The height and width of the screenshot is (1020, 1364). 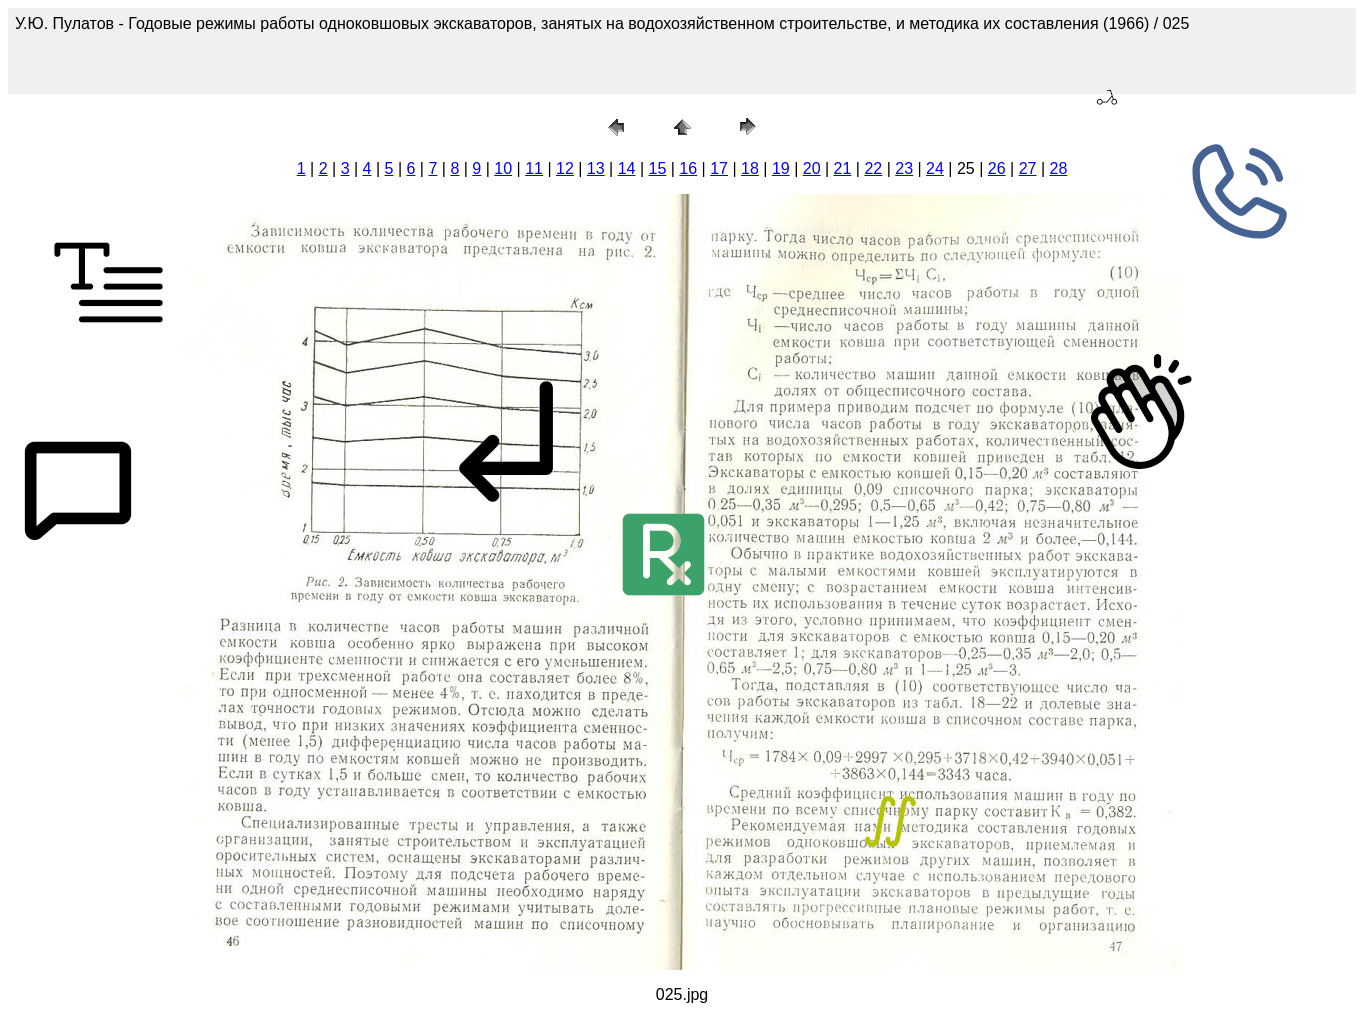 I want to click on view prescription details, so click(x=663, y=554).